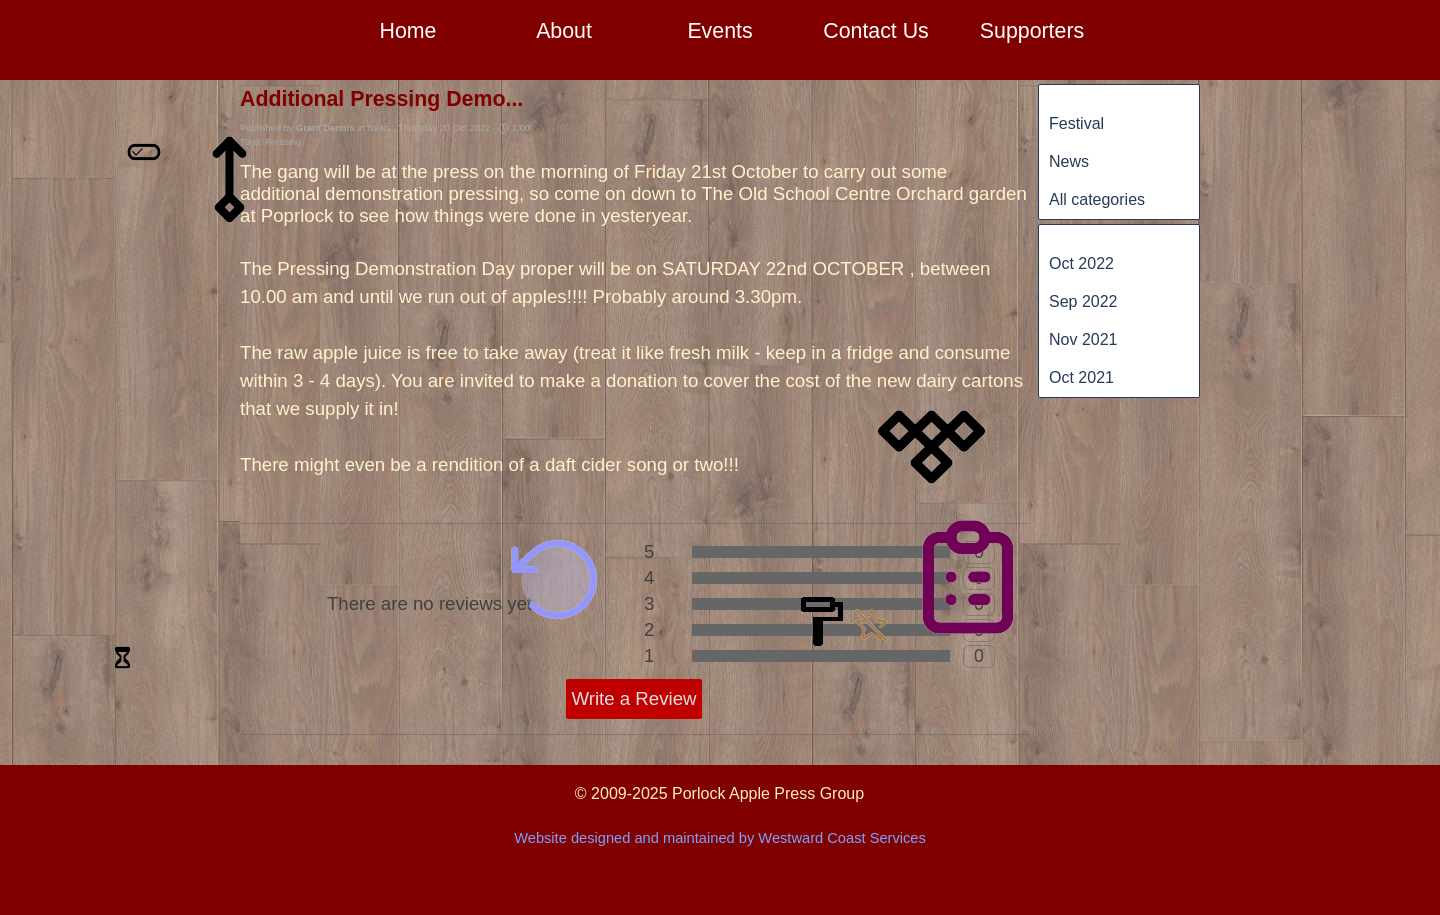  What do you see at coordinates (820, 621) in the screenshot?
I see `apply formatting style to selected content` at bounding box center [820, 621].